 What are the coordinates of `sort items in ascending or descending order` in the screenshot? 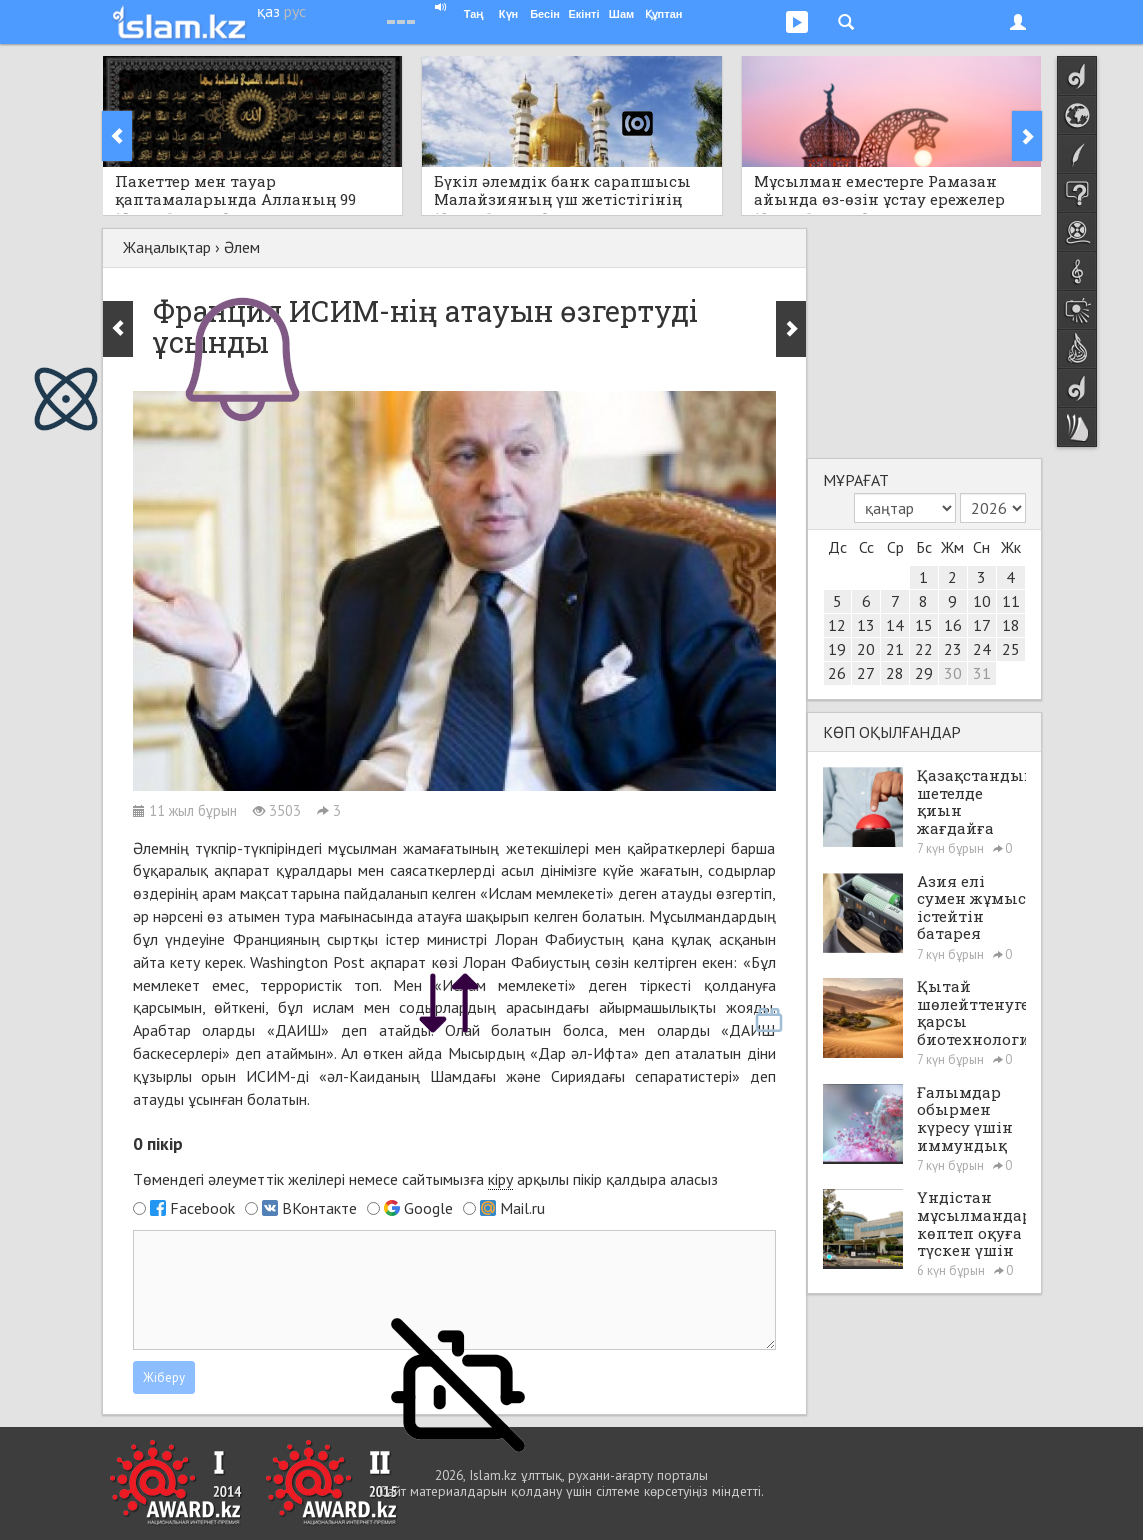 It's located at (449, 1003).